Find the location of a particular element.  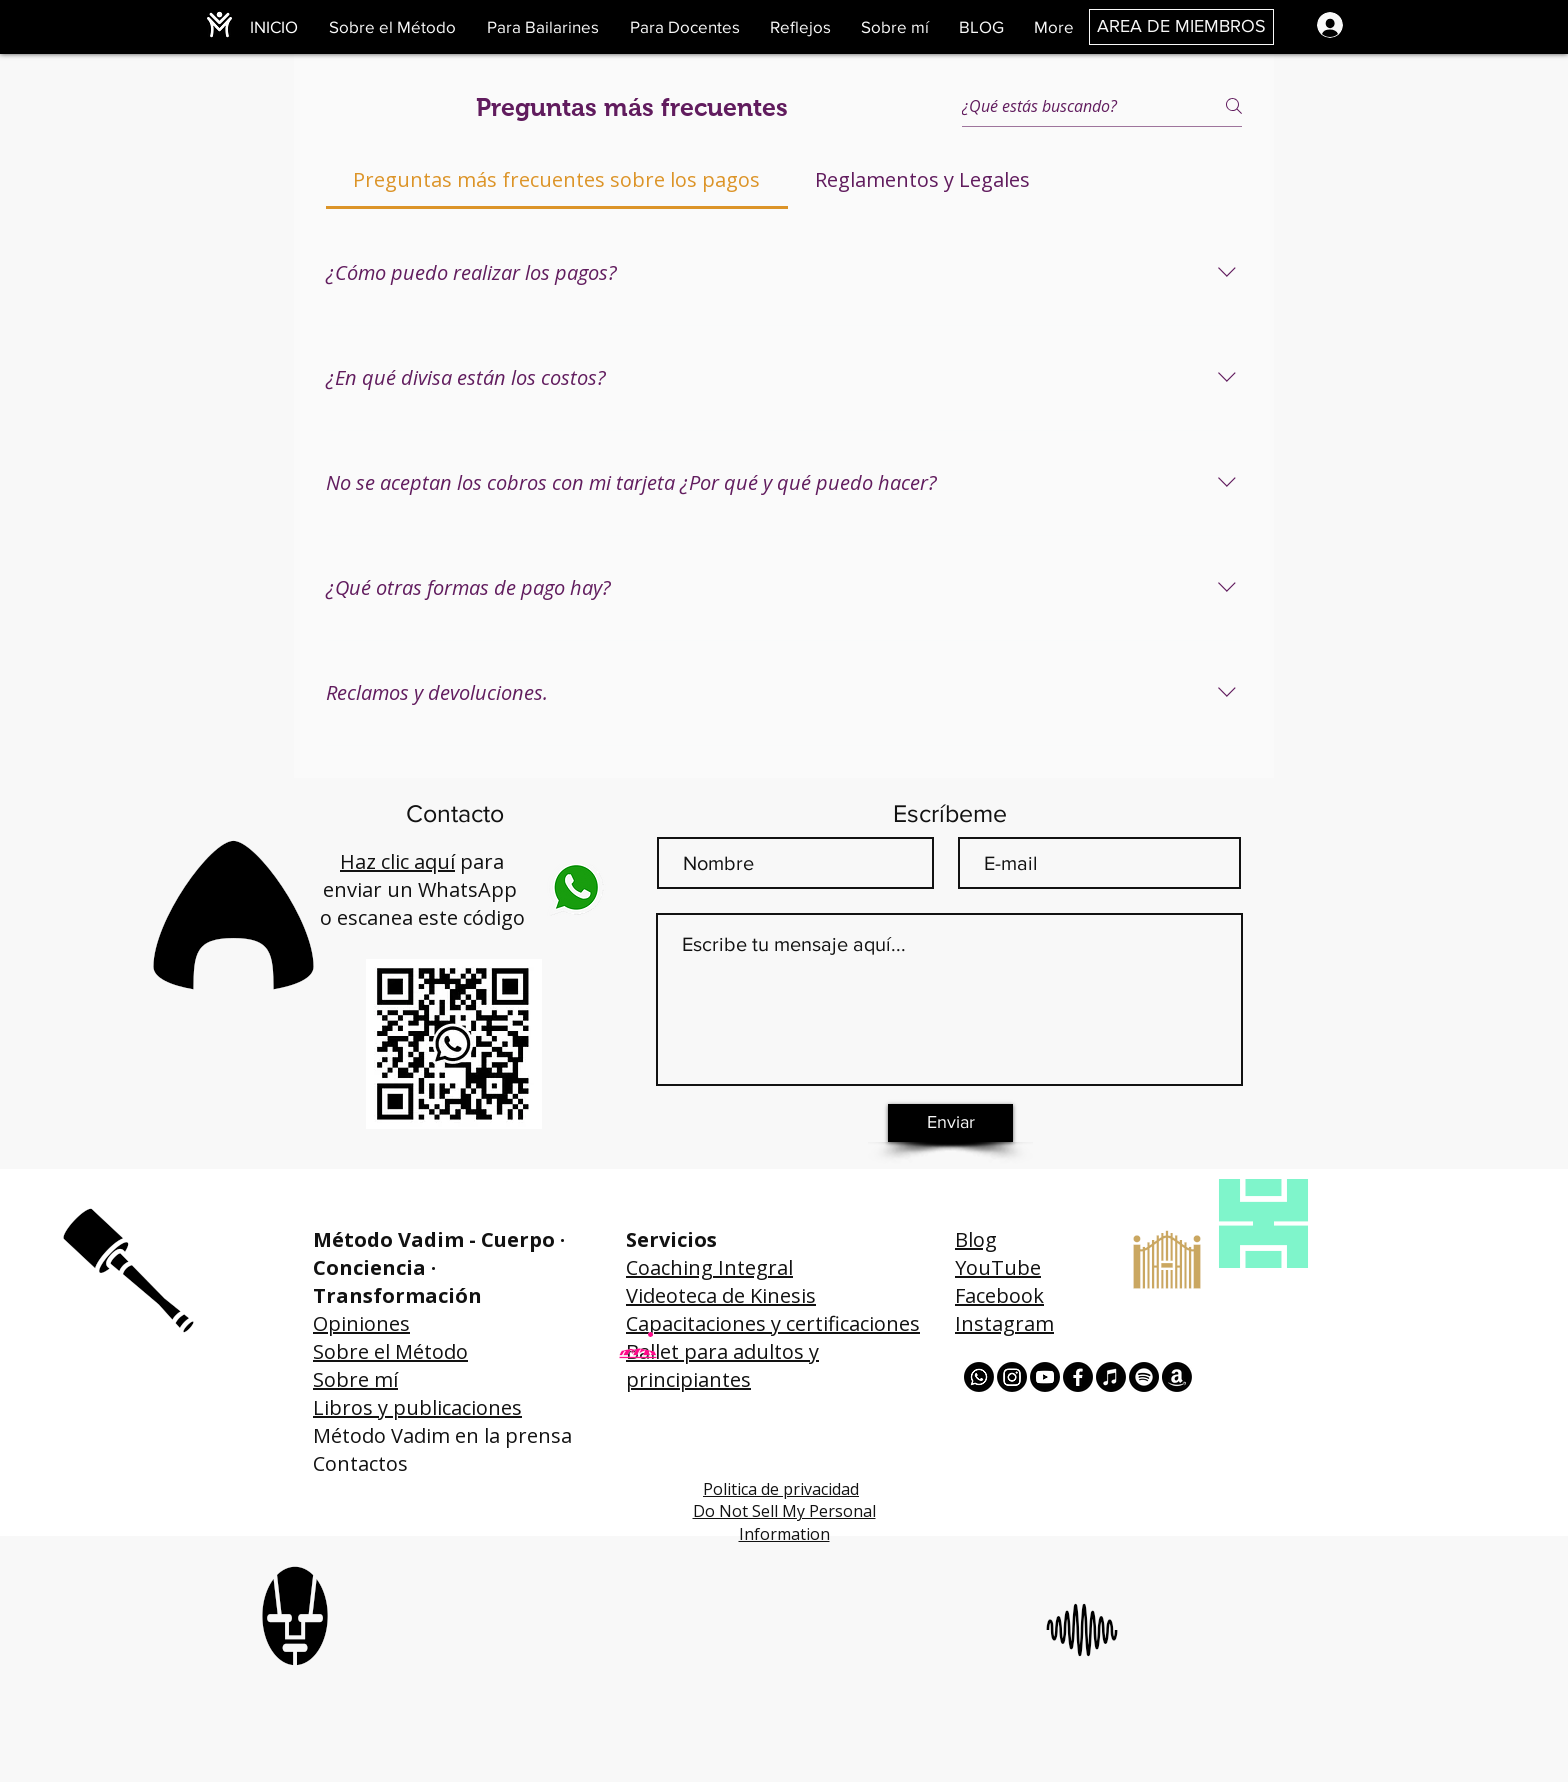

abstract game element or tile is located at coordinates (1263, 1223).